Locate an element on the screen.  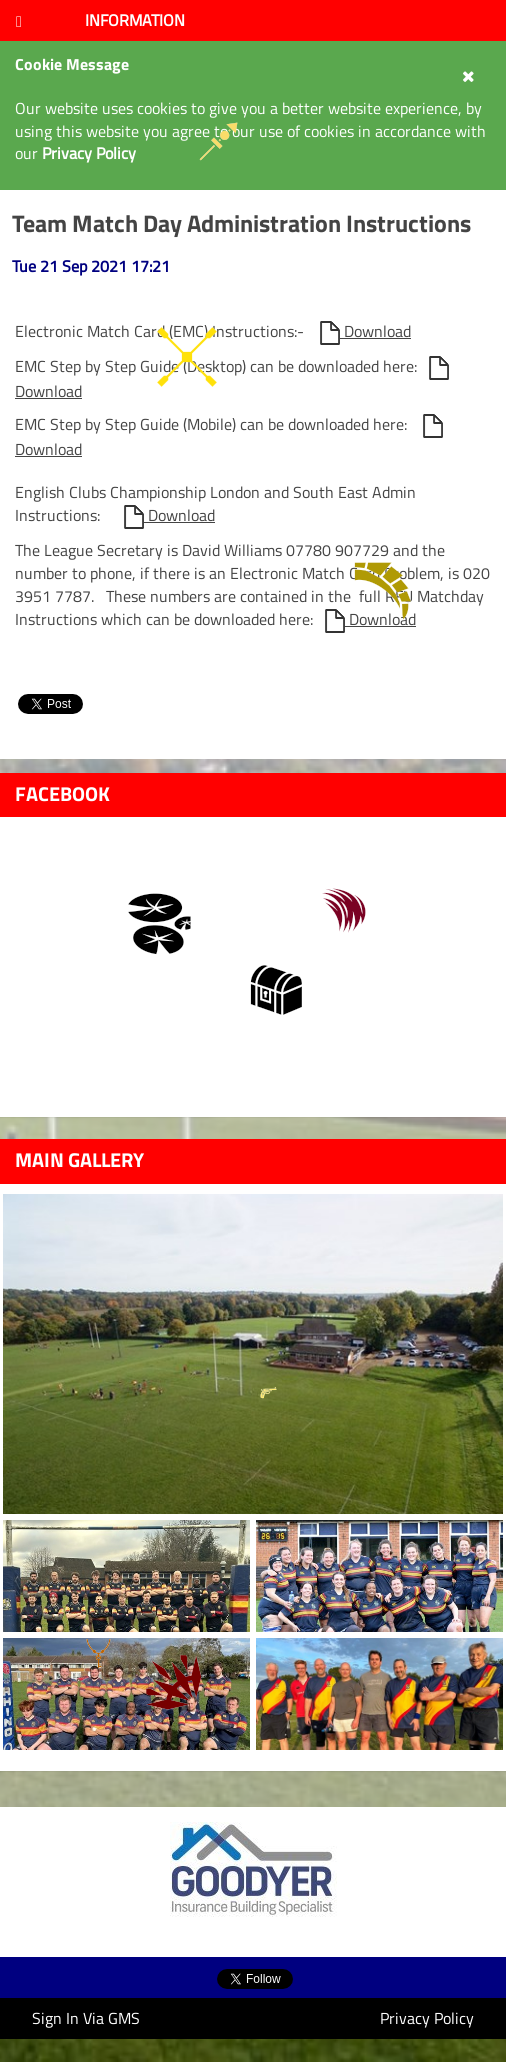
access weapons inventory in a game is located at coordinates (268, 1391).